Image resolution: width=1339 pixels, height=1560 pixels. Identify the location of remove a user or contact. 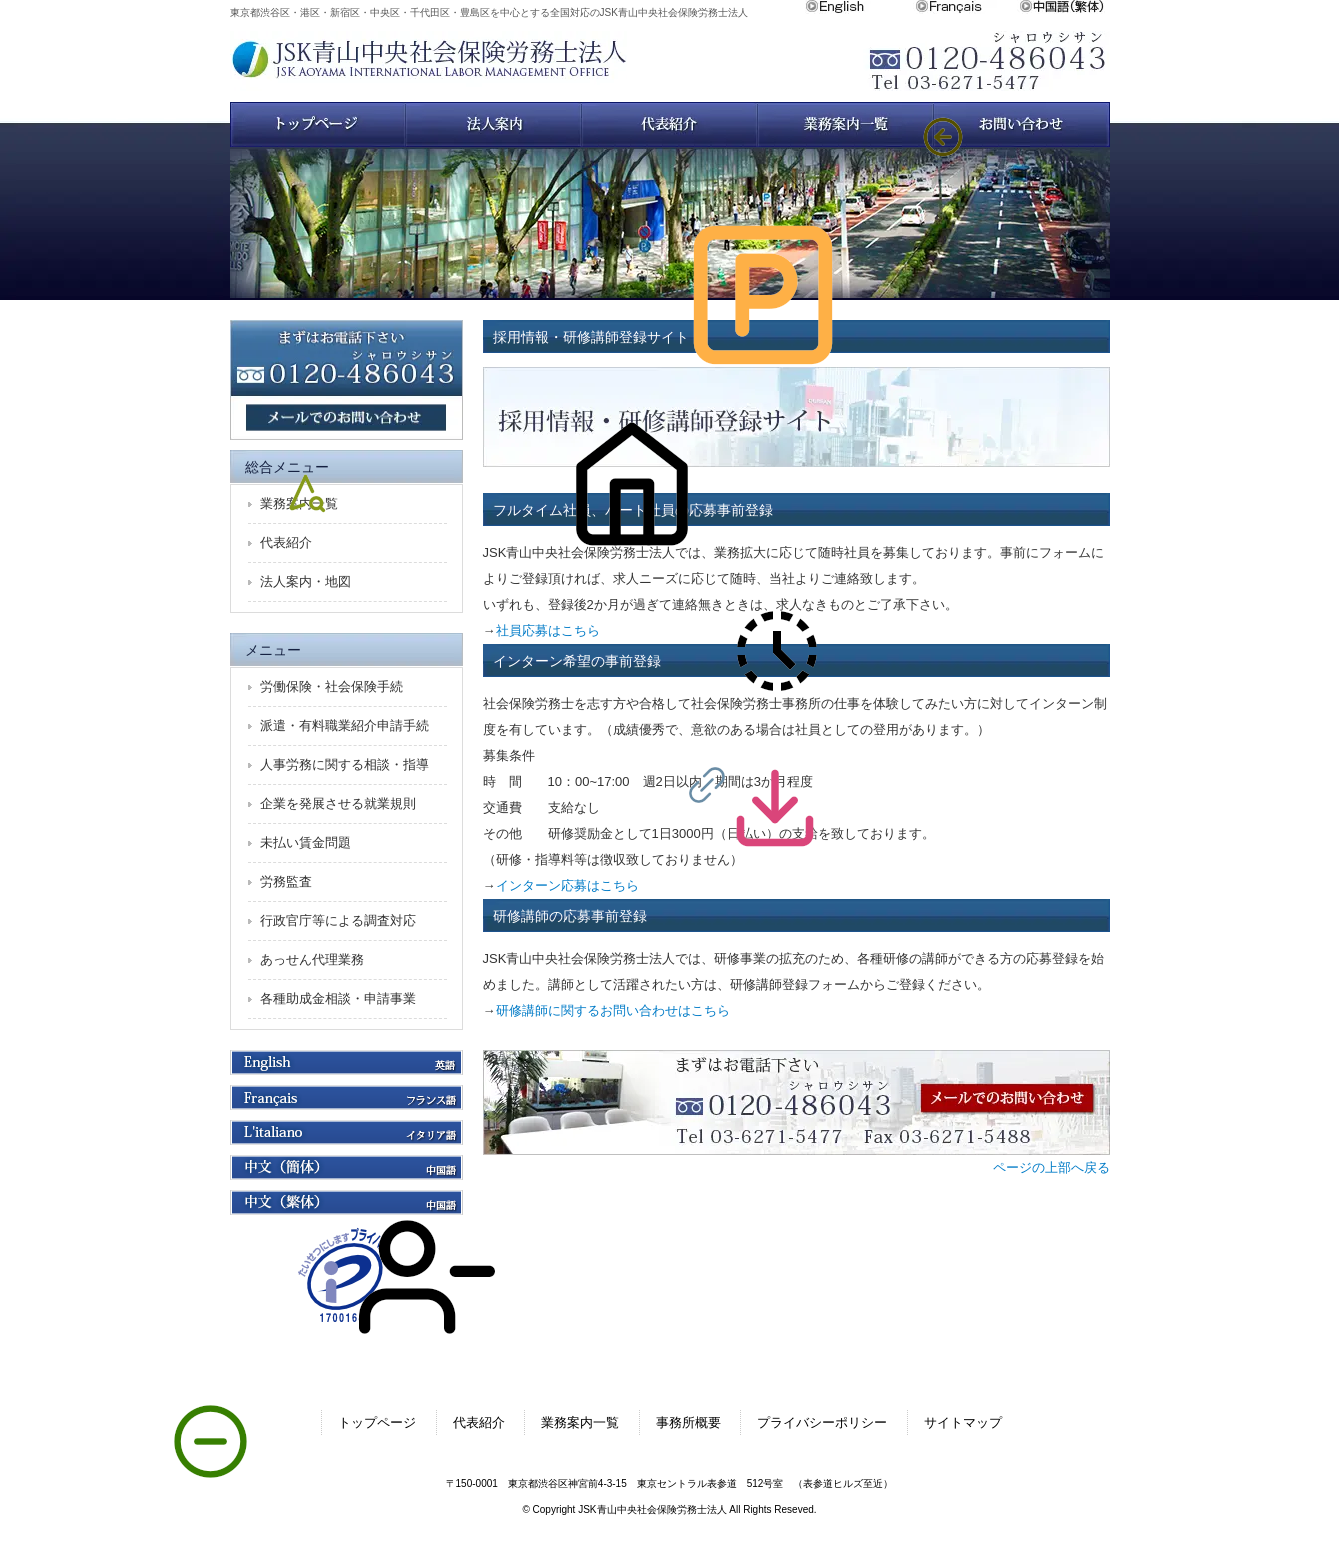
(427, 1277).